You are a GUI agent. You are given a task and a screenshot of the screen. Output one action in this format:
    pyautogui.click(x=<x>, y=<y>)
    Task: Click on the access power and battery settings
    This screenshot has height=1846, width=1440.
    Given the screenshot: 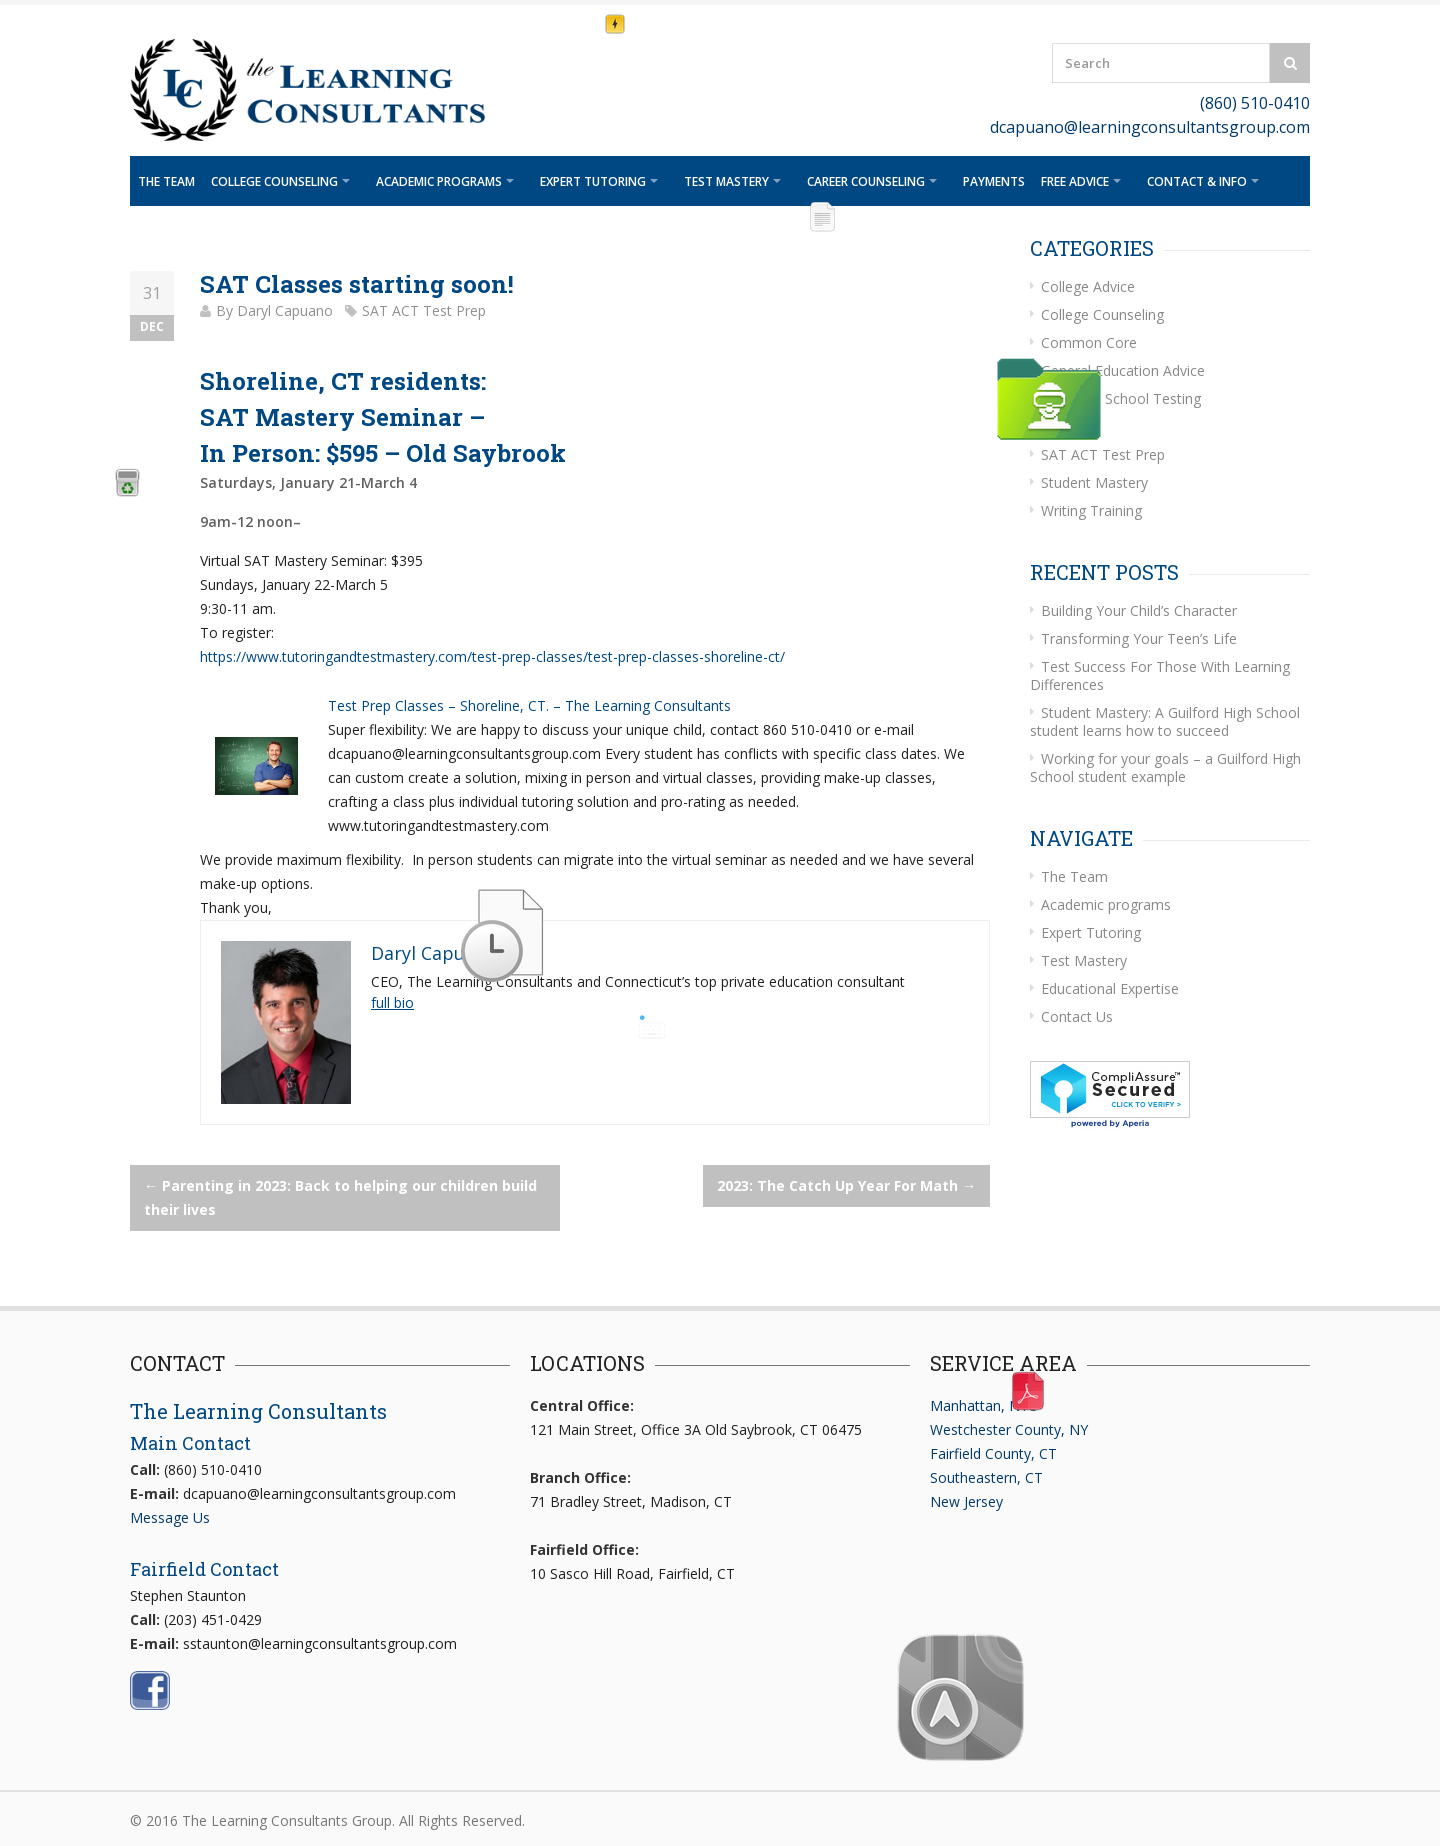 What is the action you would take?
    pyautogui.click(x=615, y=24)
    